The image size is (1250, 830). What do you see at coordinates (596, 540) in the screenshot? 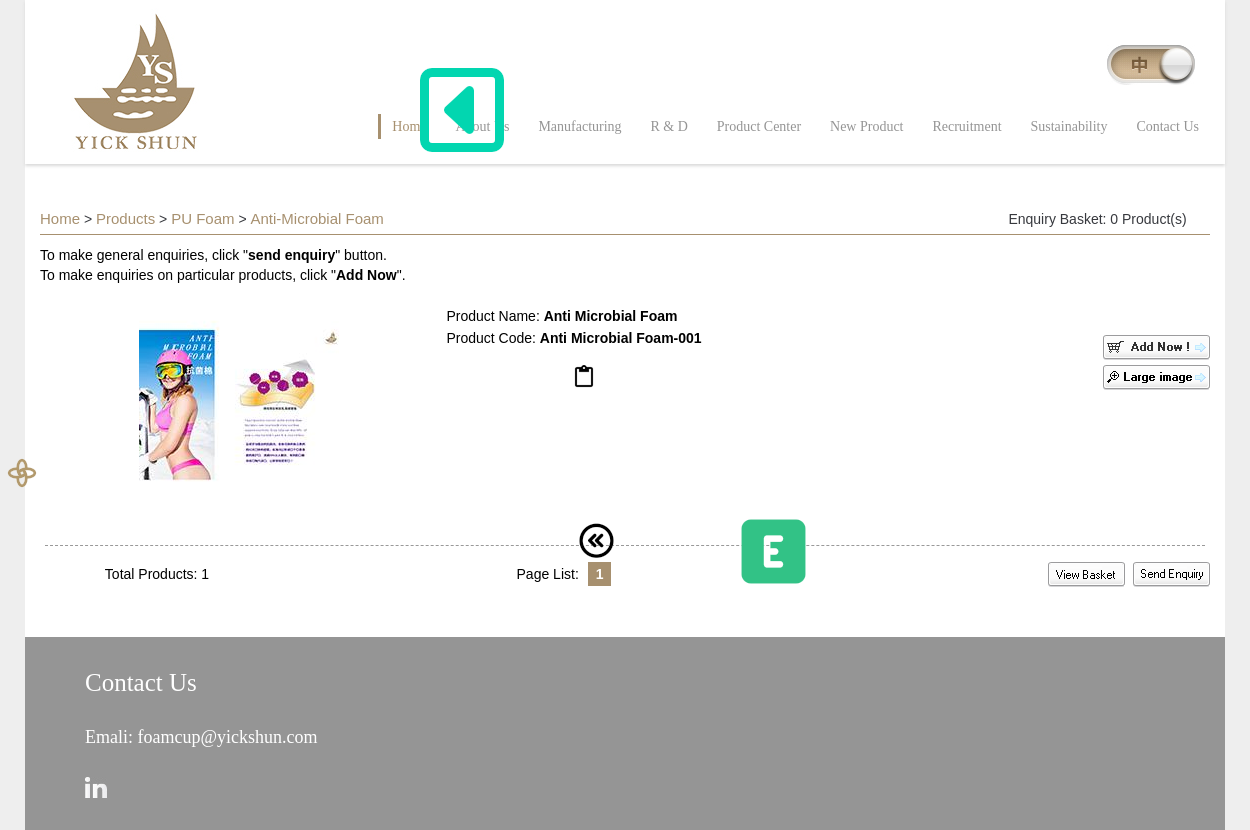
I see `go back to the previous section` at bounding box center [596, 540].